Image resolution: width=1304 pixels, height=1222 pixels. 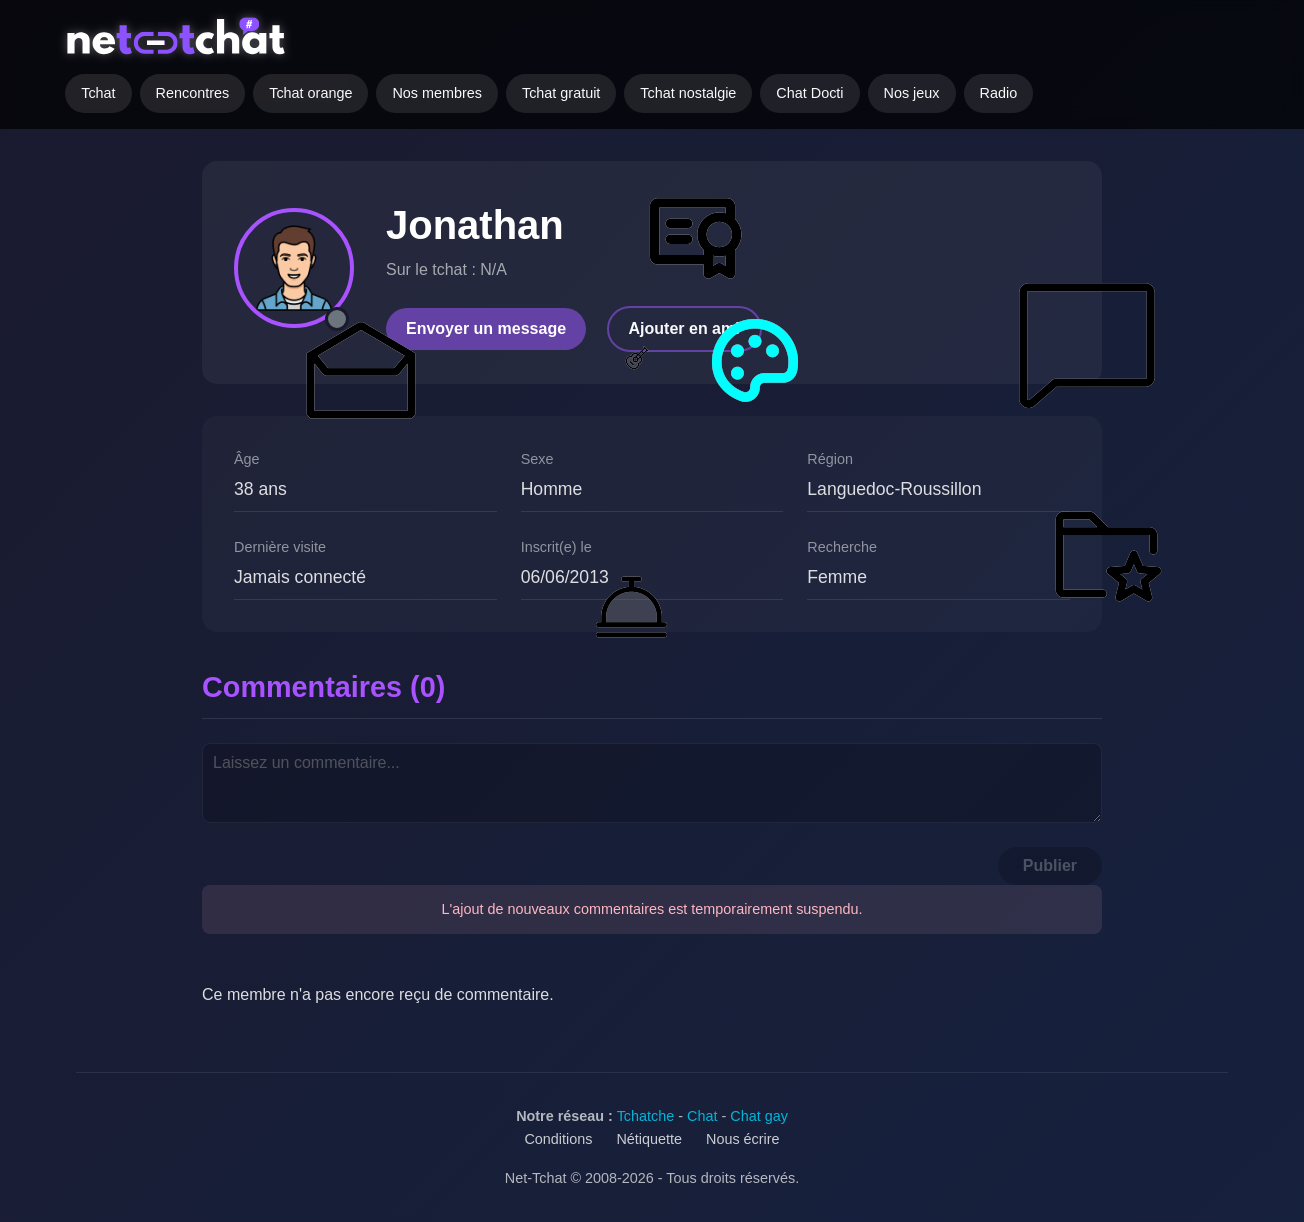 What do you see at coordinates (1087, 335) in the screenshot?
I see `open chat or messaging` at bounding box center [1087, 335].